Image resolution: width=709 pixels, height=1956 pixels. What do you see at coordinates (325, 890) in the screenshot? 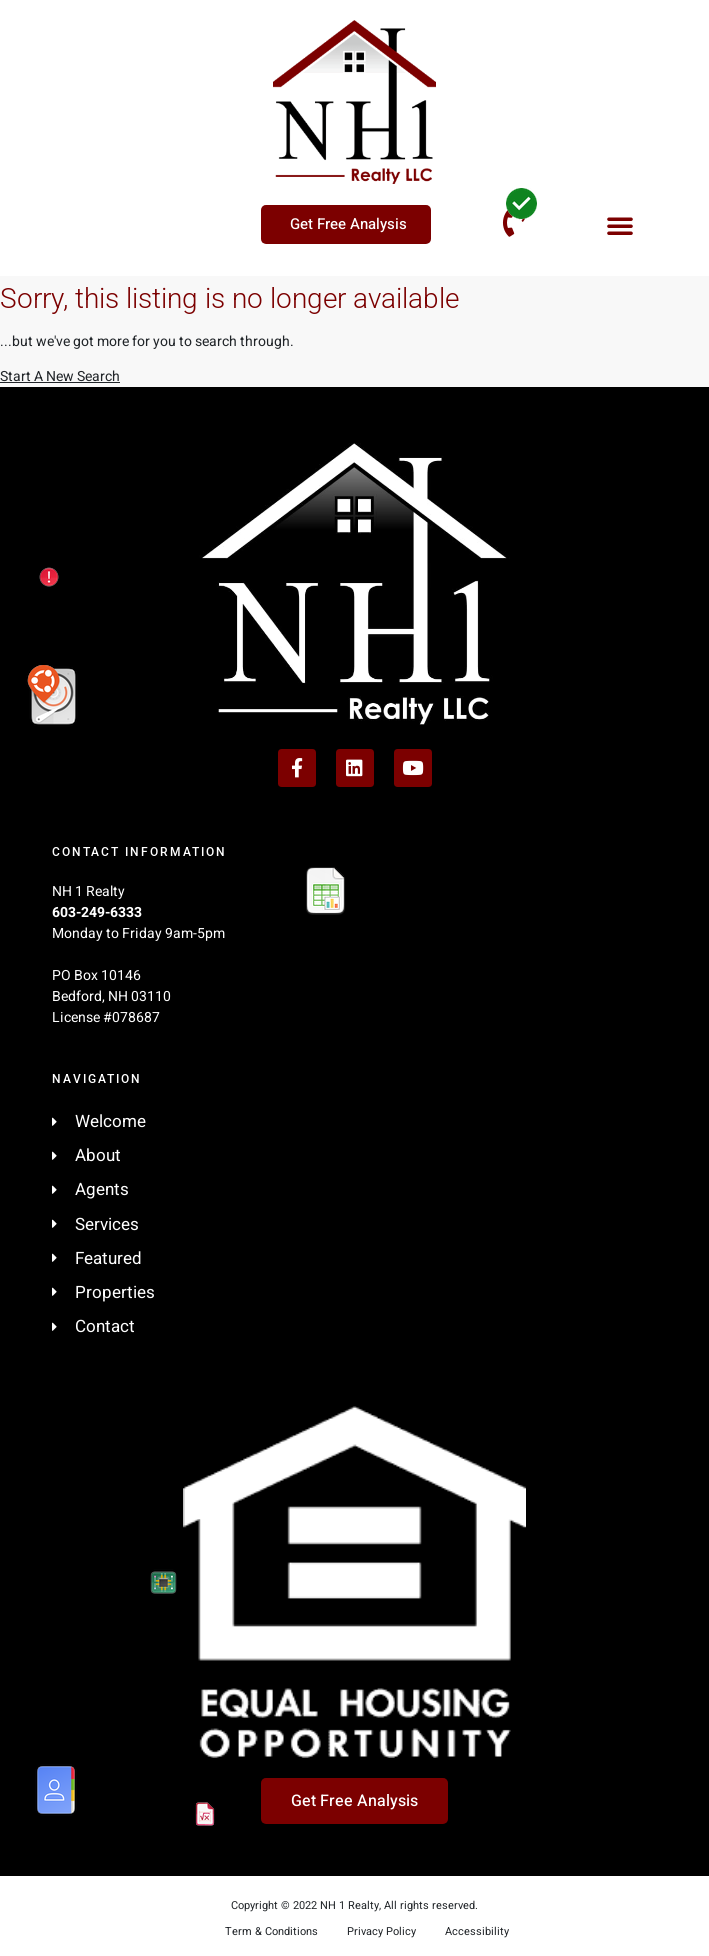
I see `spreadsheet file created in openoffice calc` at bounding box center [325, 890].